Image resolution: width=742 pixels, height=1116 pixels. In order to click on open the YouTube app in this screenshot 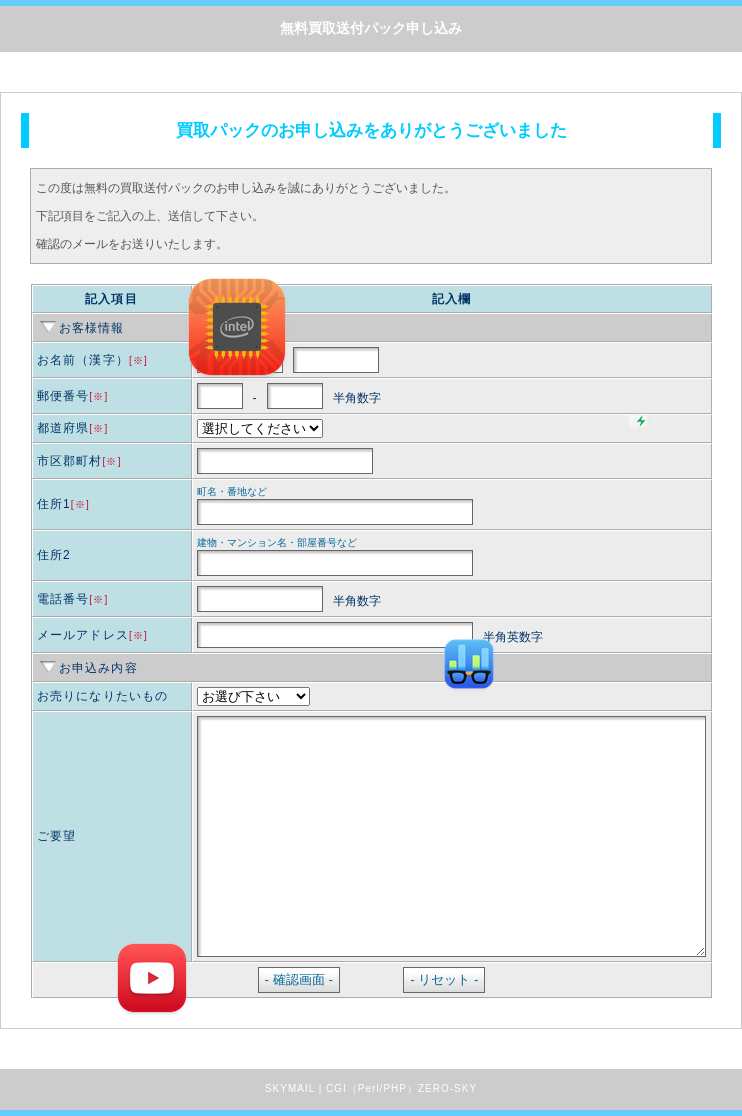, I will do `click(152, 978)`.